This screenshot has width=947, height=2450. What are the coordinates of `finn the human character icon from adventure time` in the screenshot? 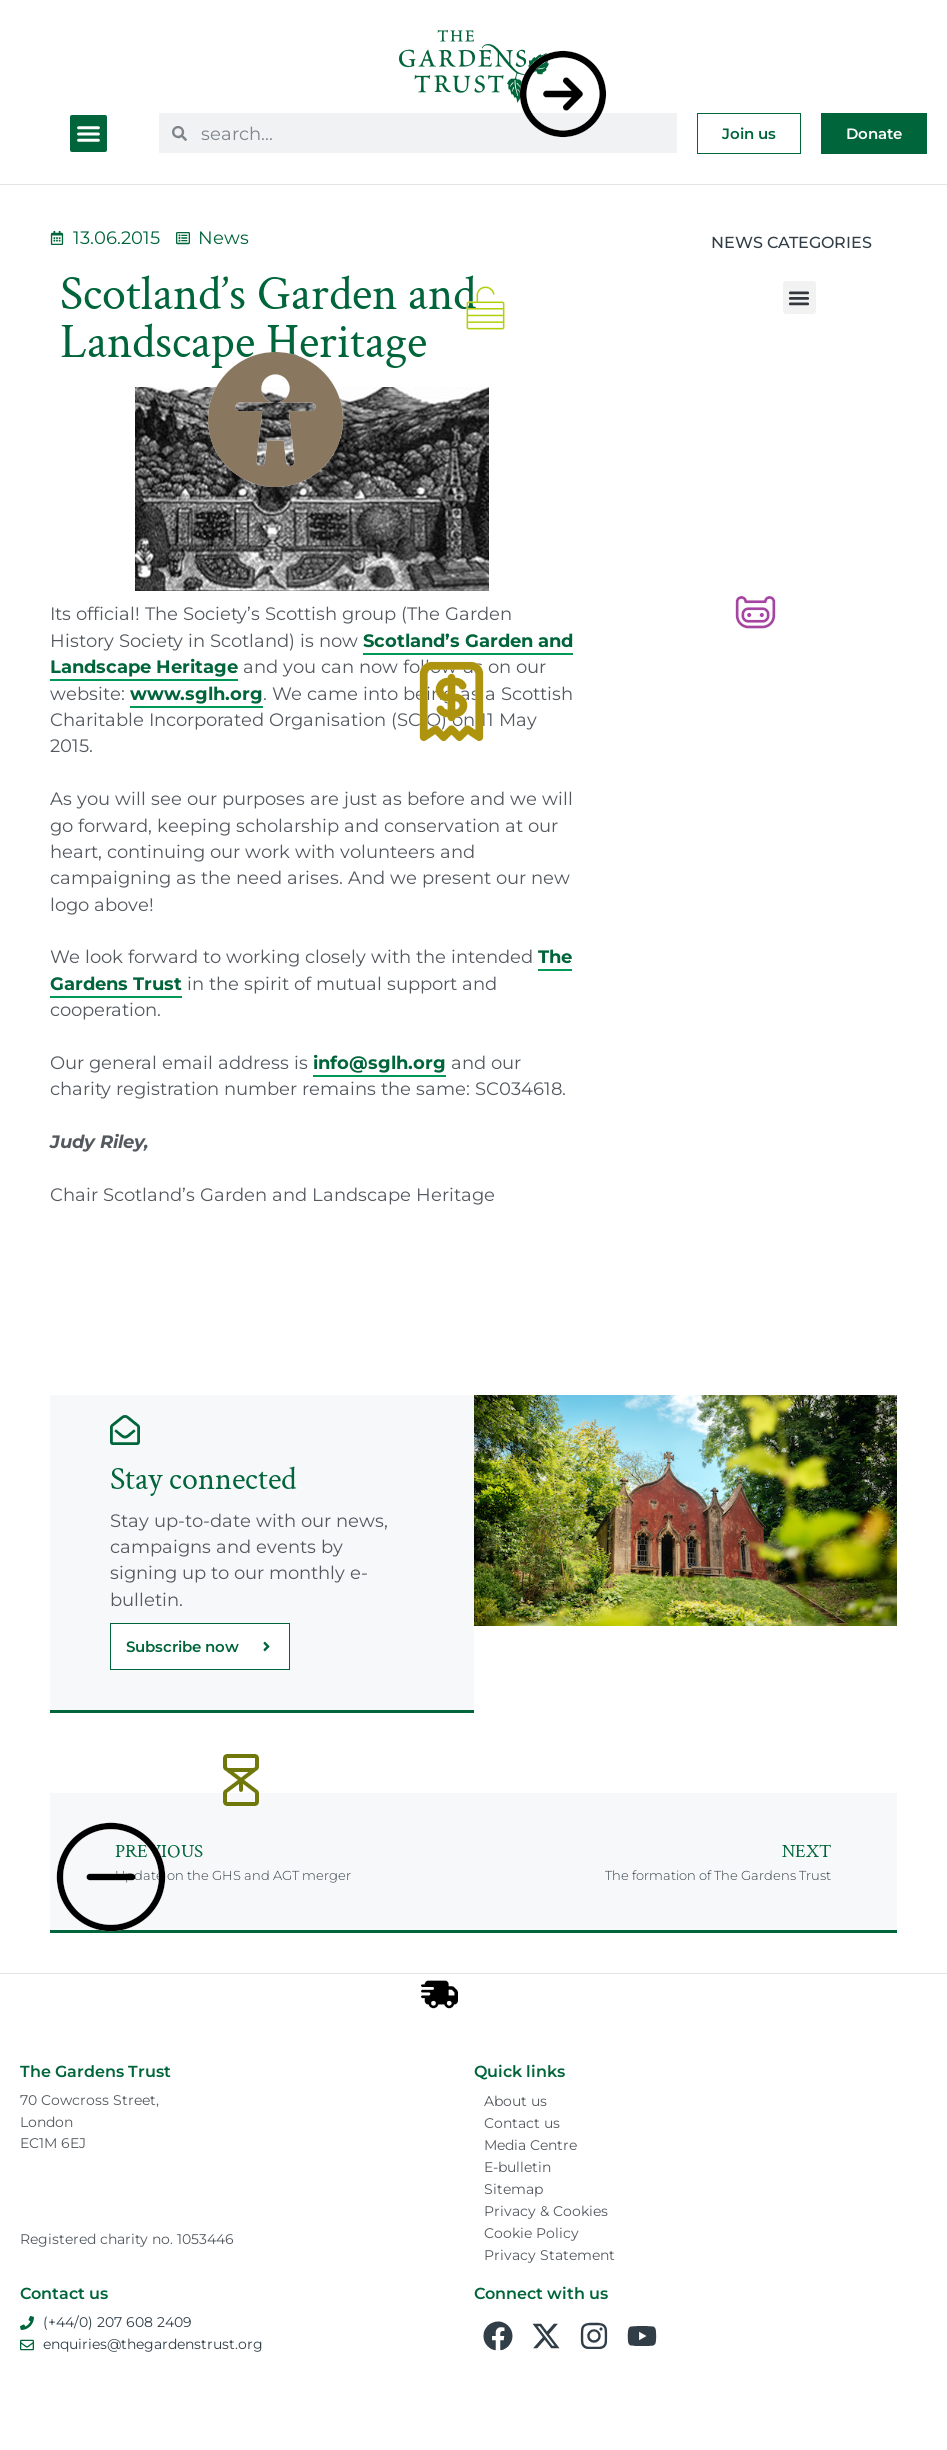 It's located at (755, 611).